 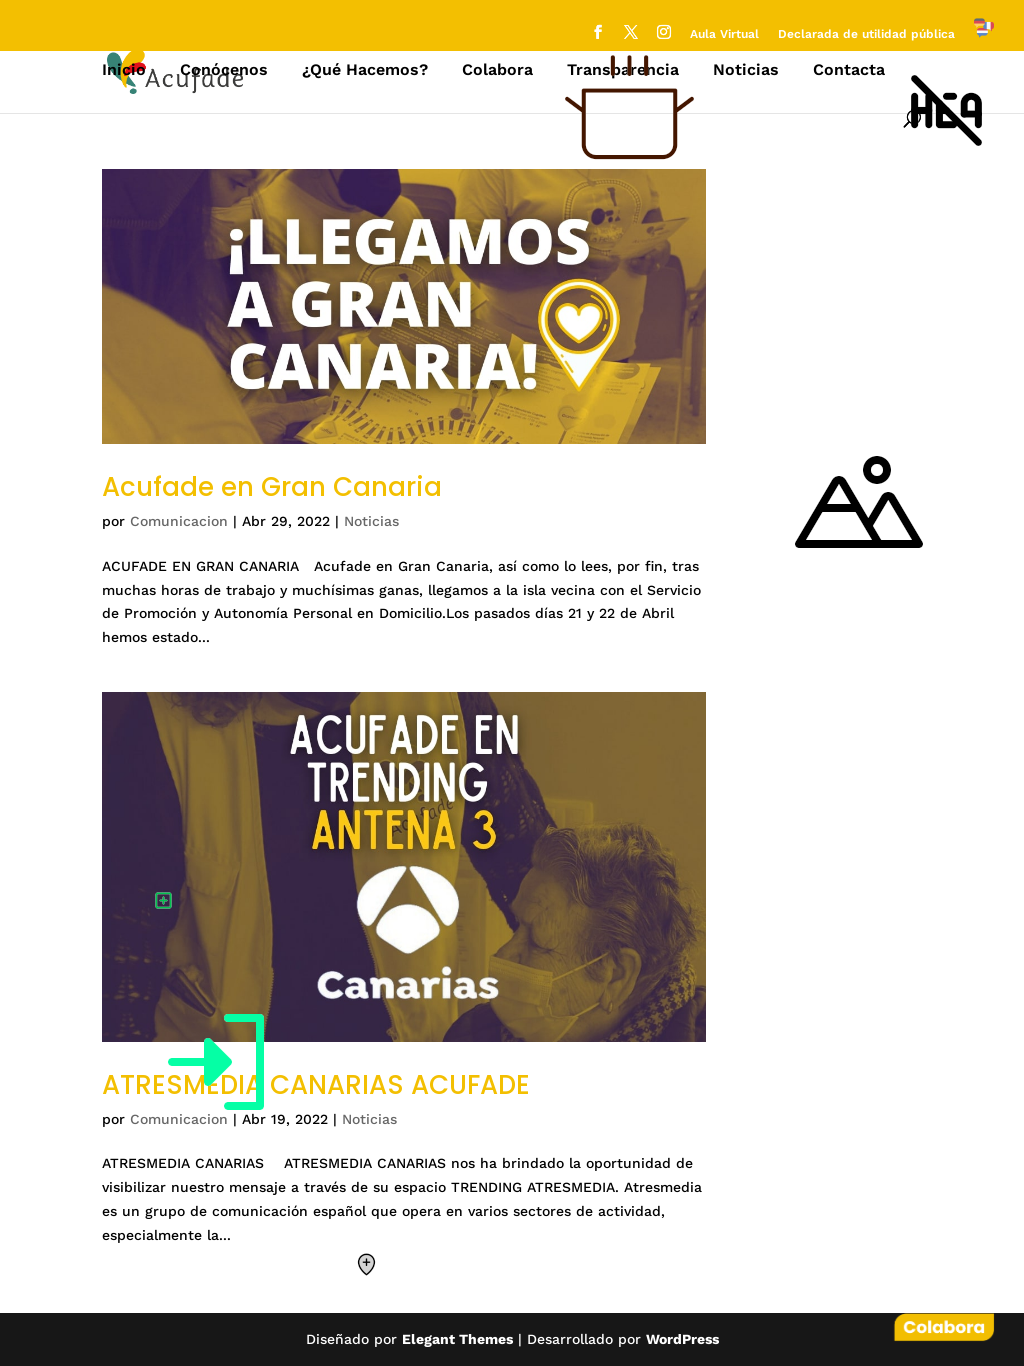 I want to click on view landscape or nature photos, so click(x=859, y=508).